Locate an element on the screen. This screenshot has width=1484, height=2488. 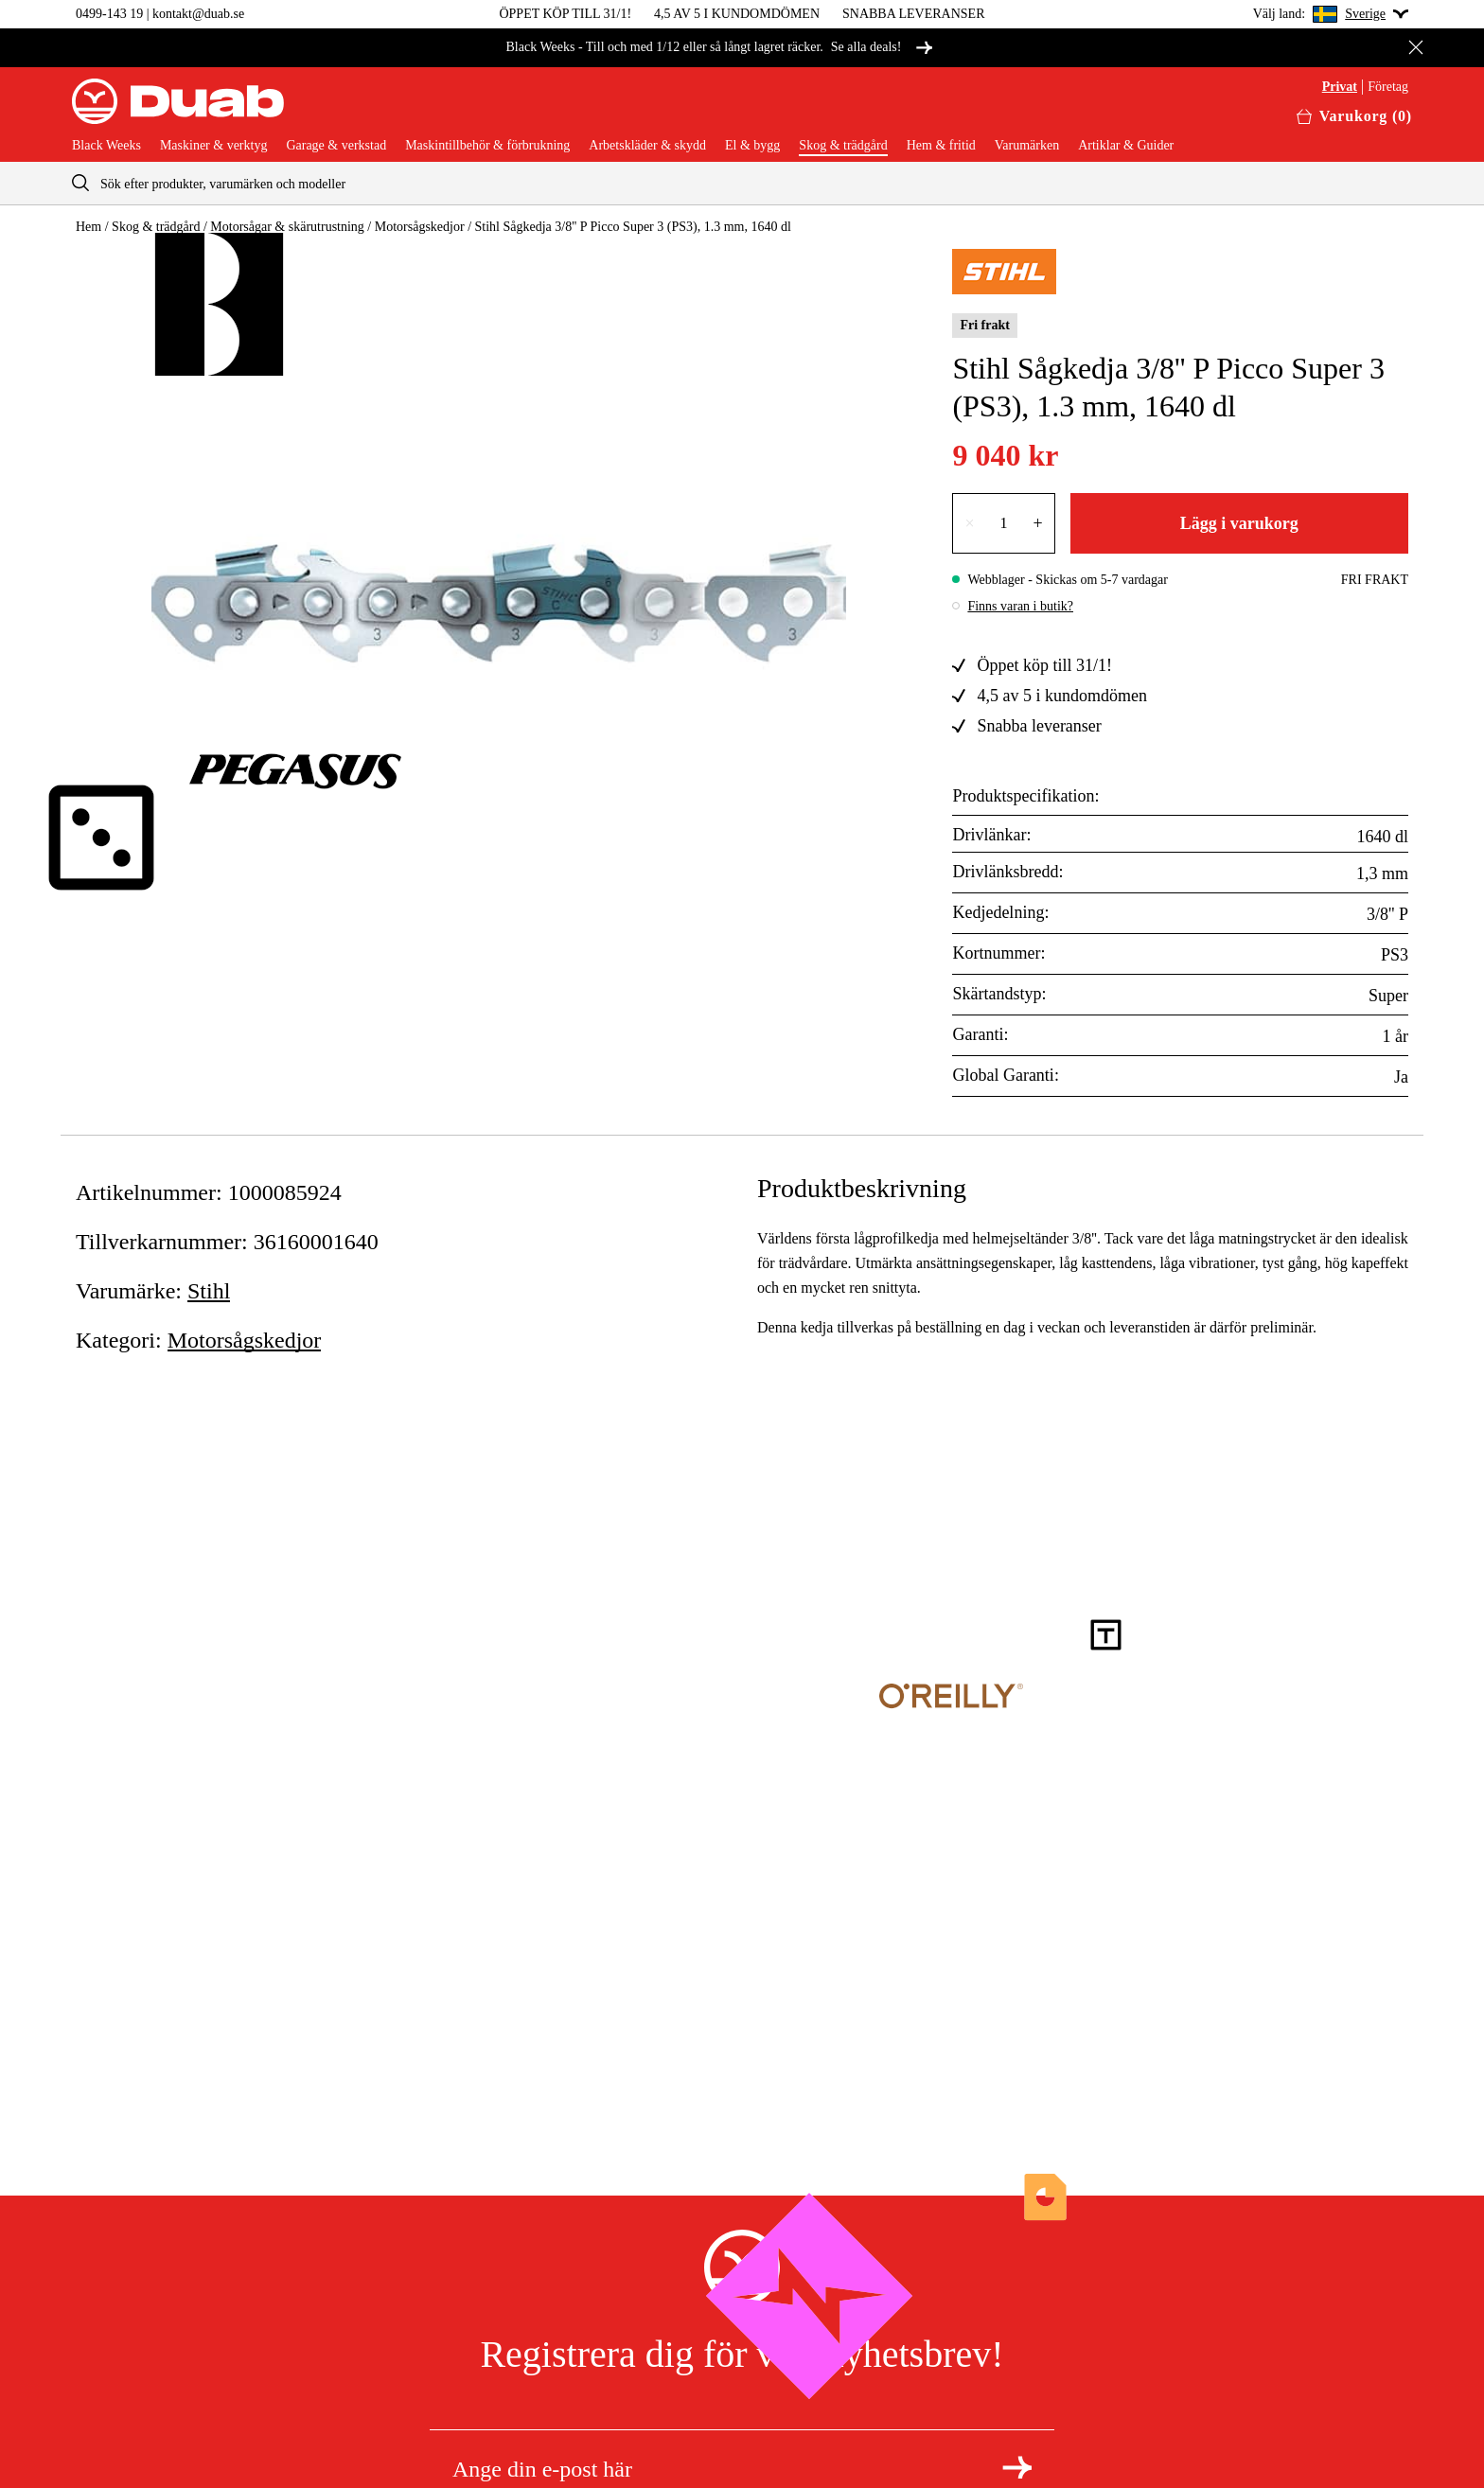
open the Backstage casting app is located at coordinates (219, 304).